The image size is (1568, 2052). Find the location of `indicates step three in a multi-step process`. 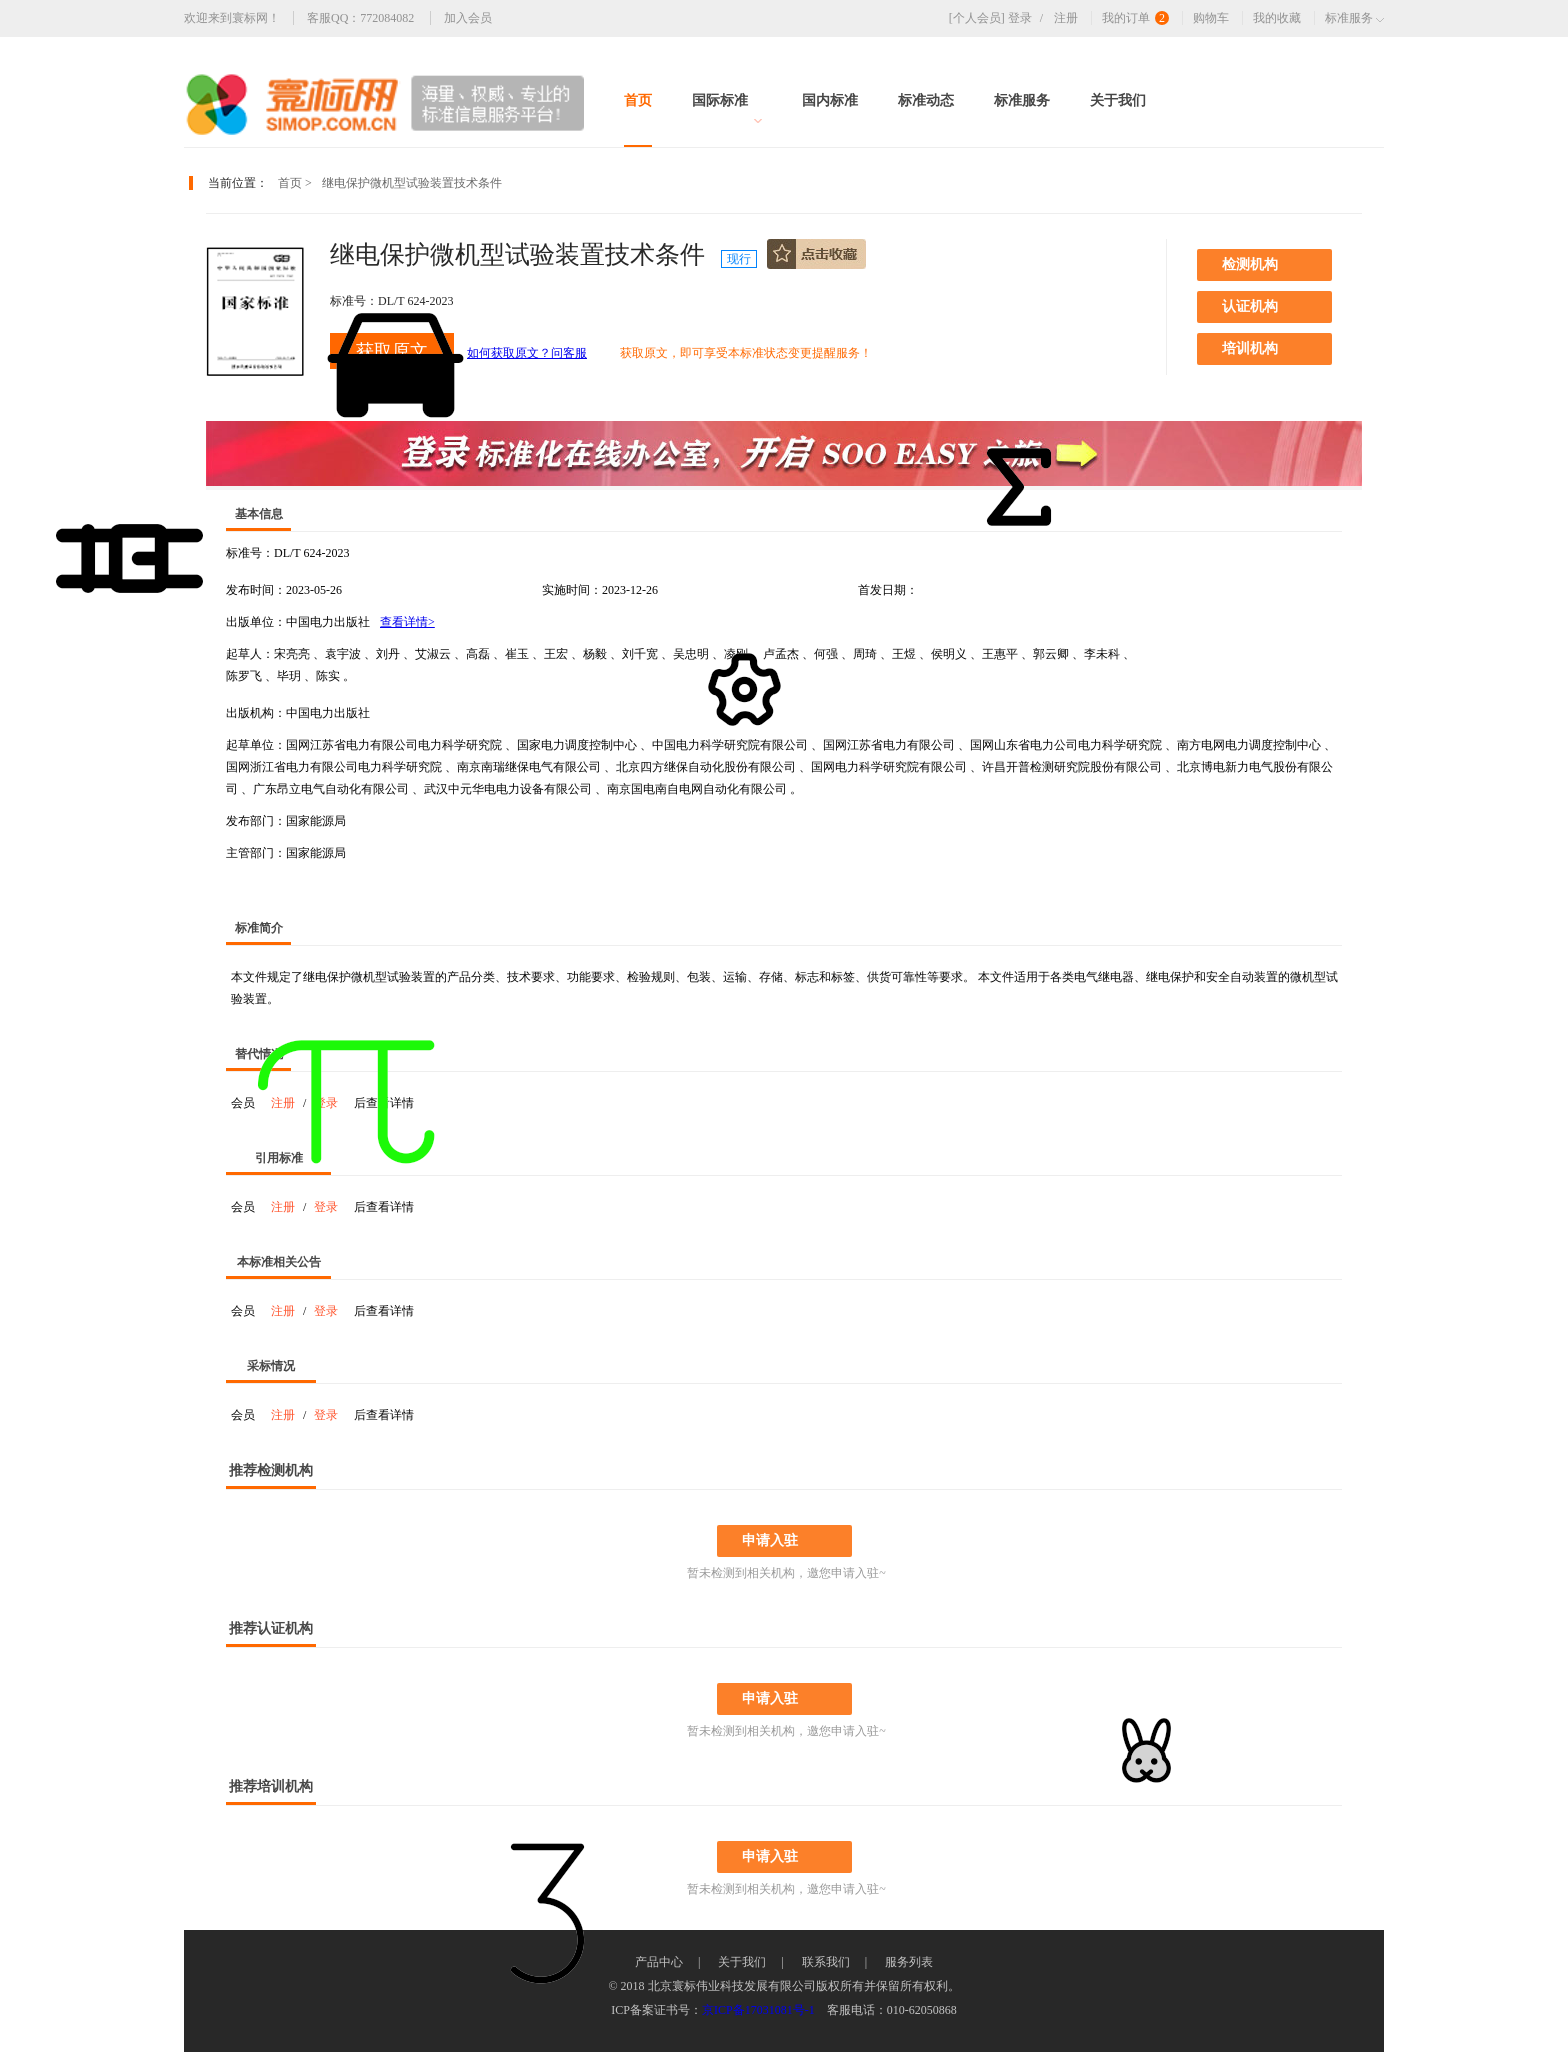

indicates step three in a multi-step process is located at coordinates (547, 1913).